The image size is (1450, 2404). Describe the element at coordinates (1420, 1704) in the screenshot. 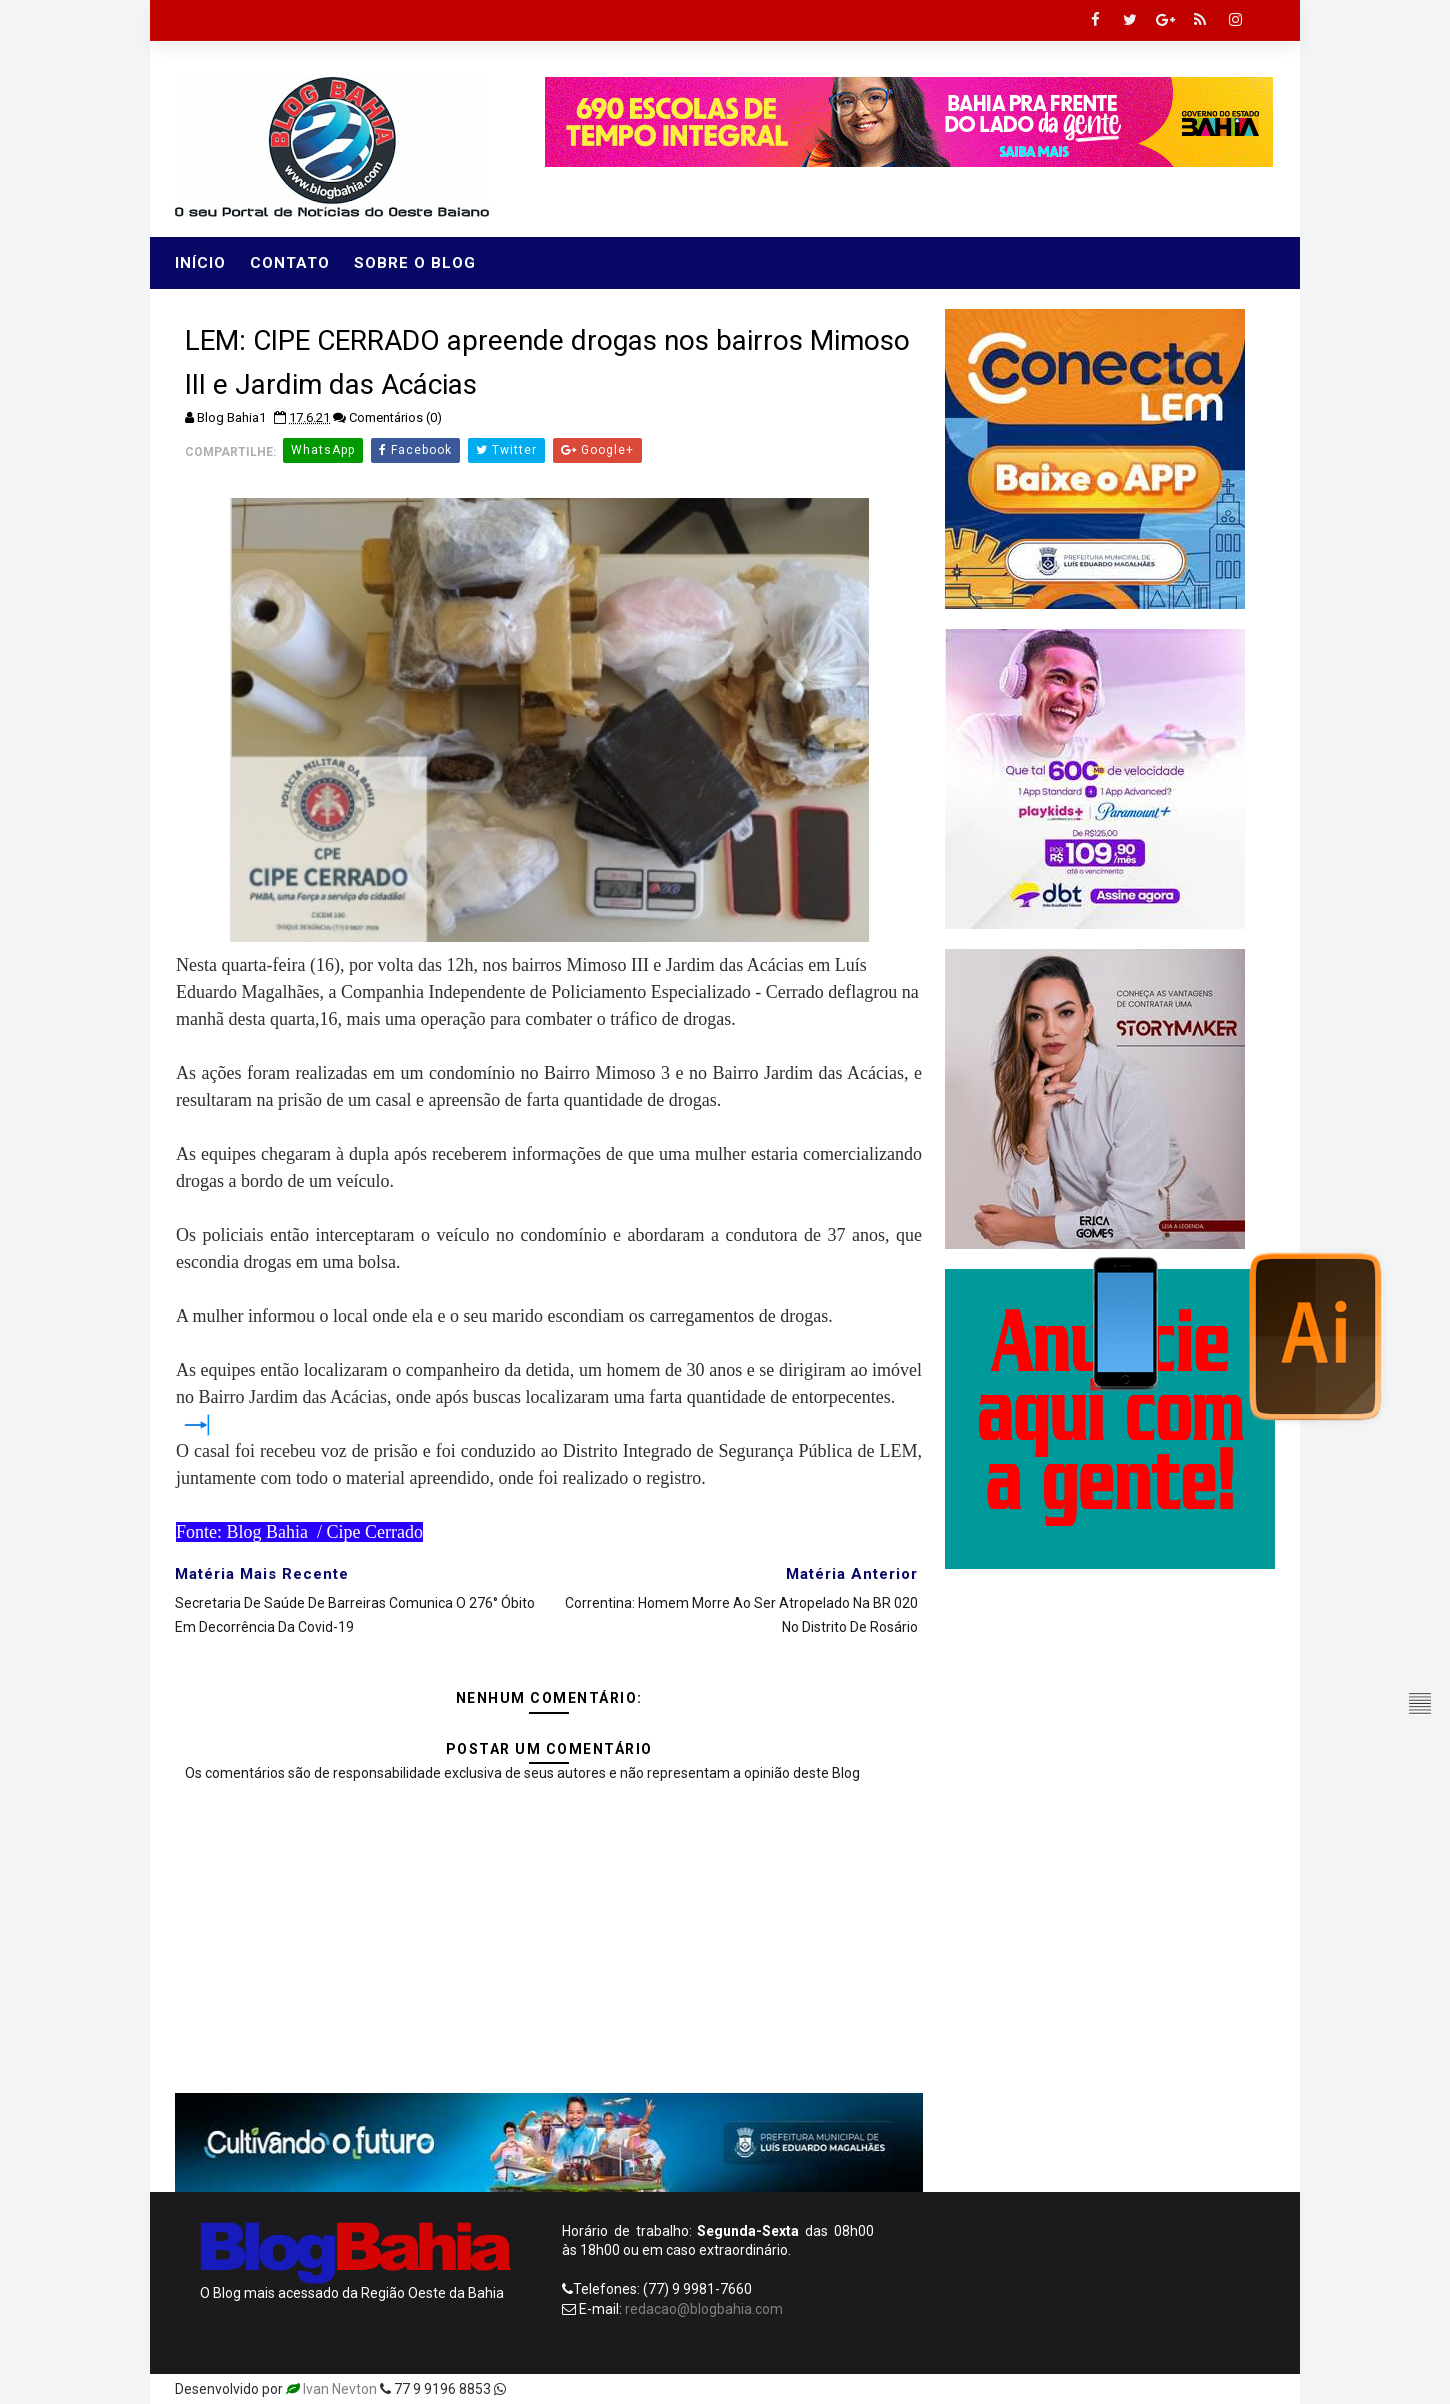

I see `justify text to fill the full width` at that location.